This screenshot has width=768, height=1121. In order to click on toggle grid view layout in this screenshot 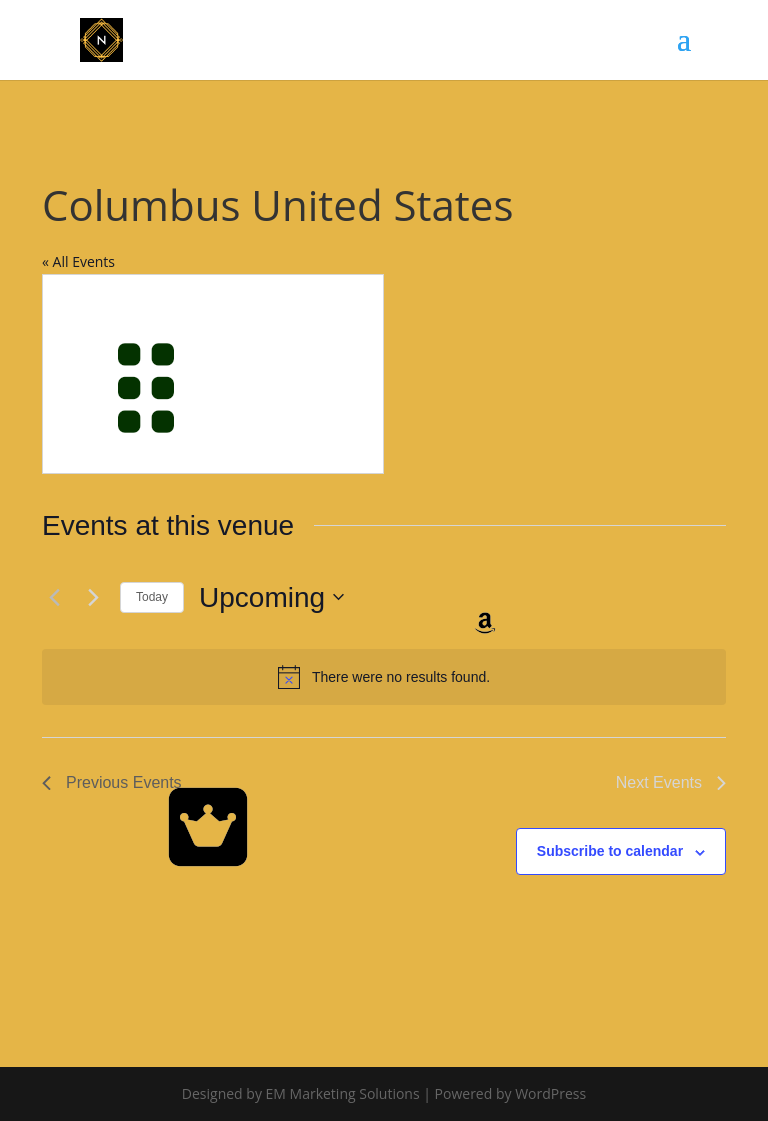, I will do `click(146, 388)`.